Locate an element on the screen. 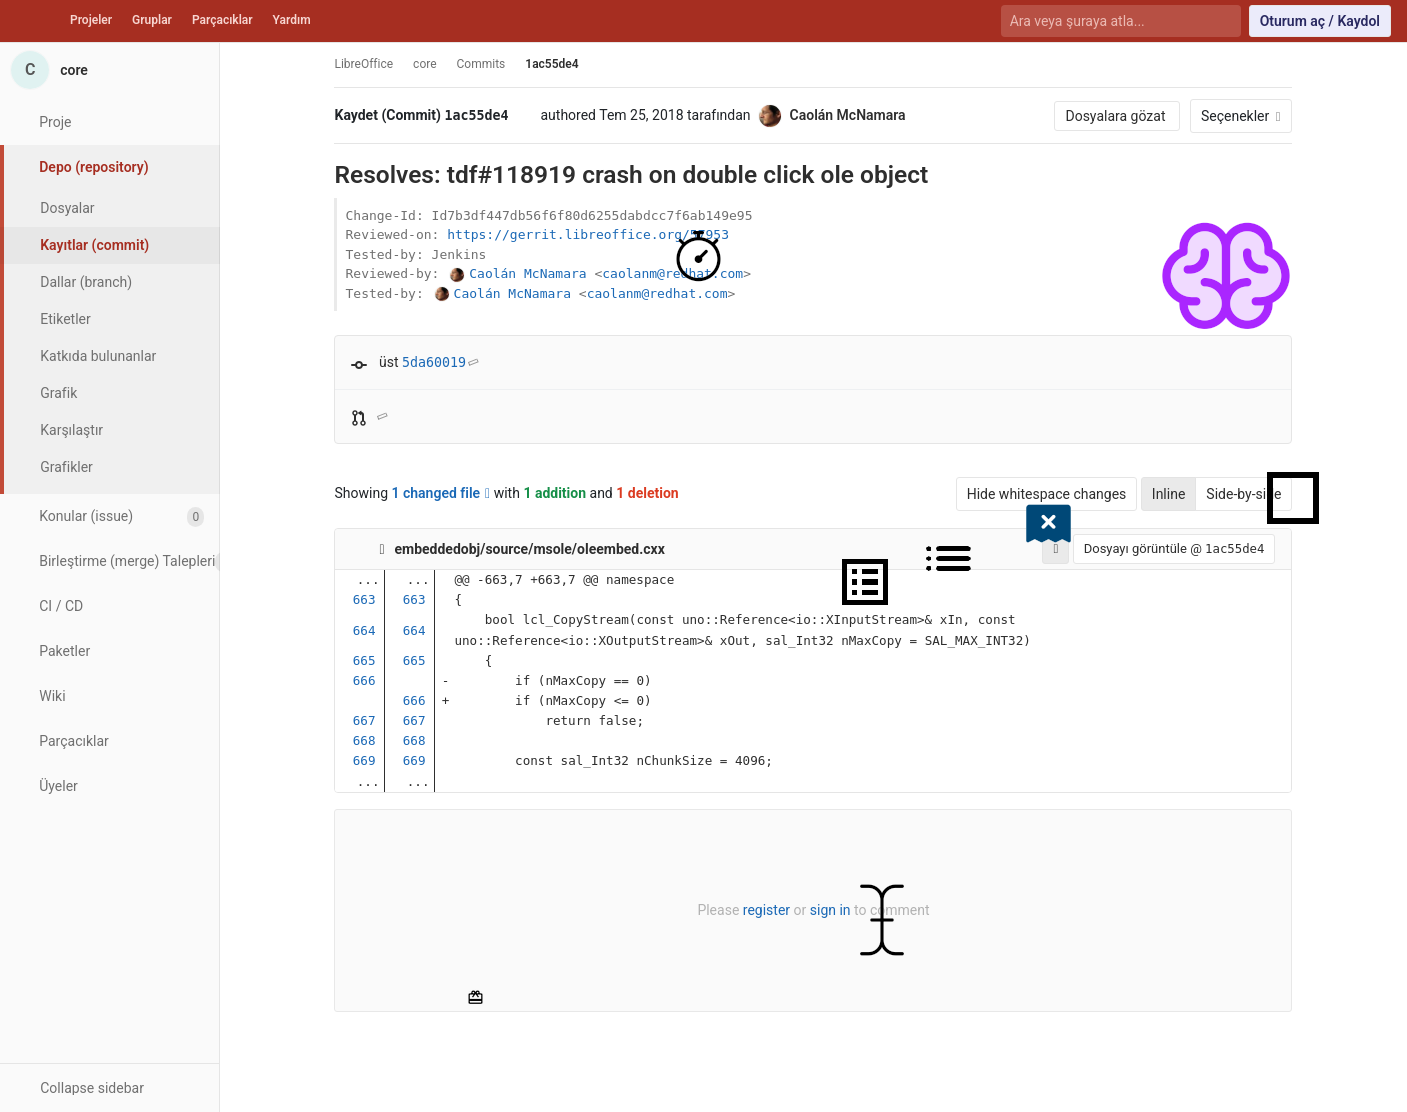  access AI or smart features is located at coordinates (1226, 278).